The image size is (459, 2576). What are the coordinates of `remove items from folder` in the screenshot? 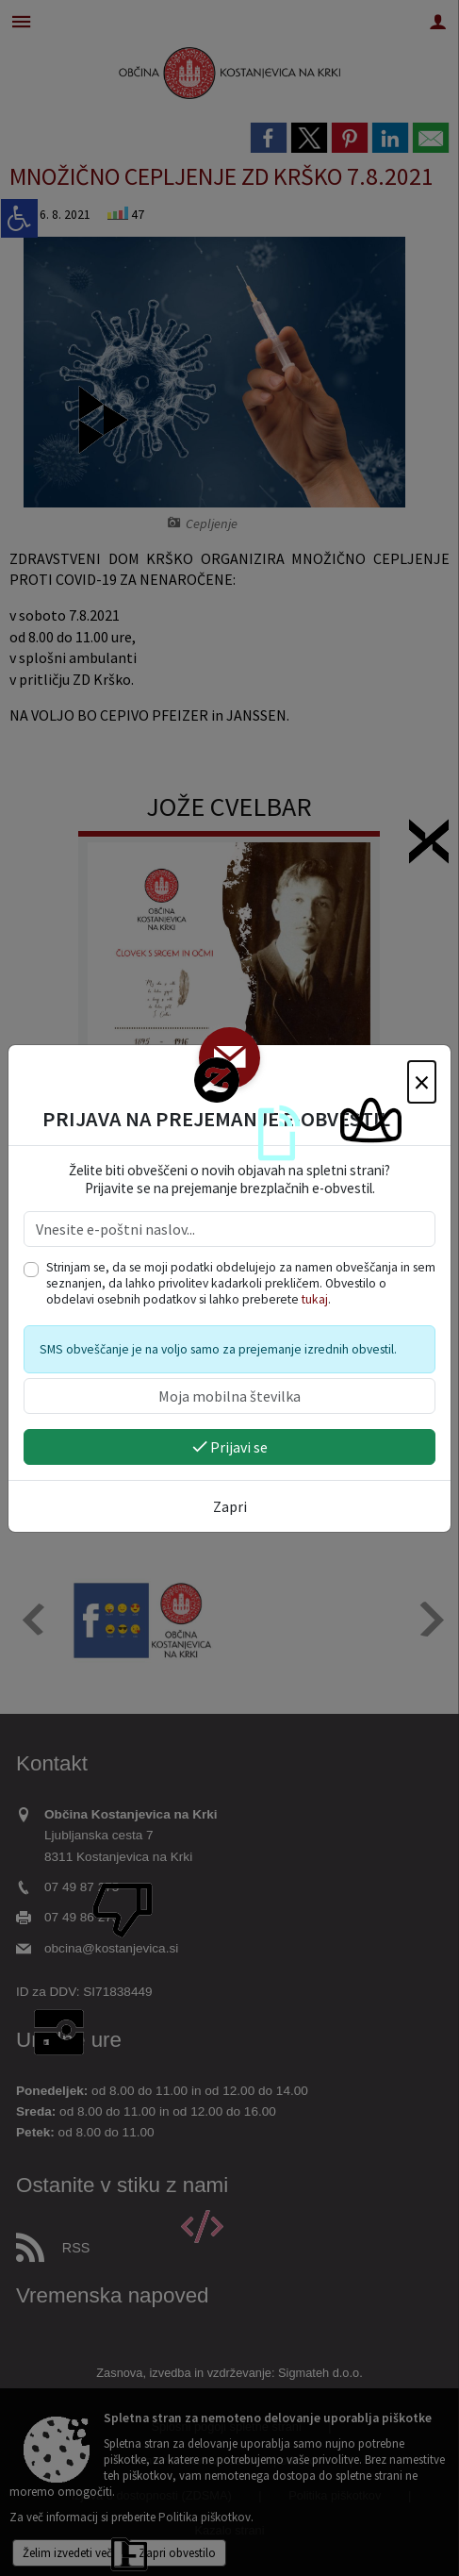 It's located at (129, 2554).